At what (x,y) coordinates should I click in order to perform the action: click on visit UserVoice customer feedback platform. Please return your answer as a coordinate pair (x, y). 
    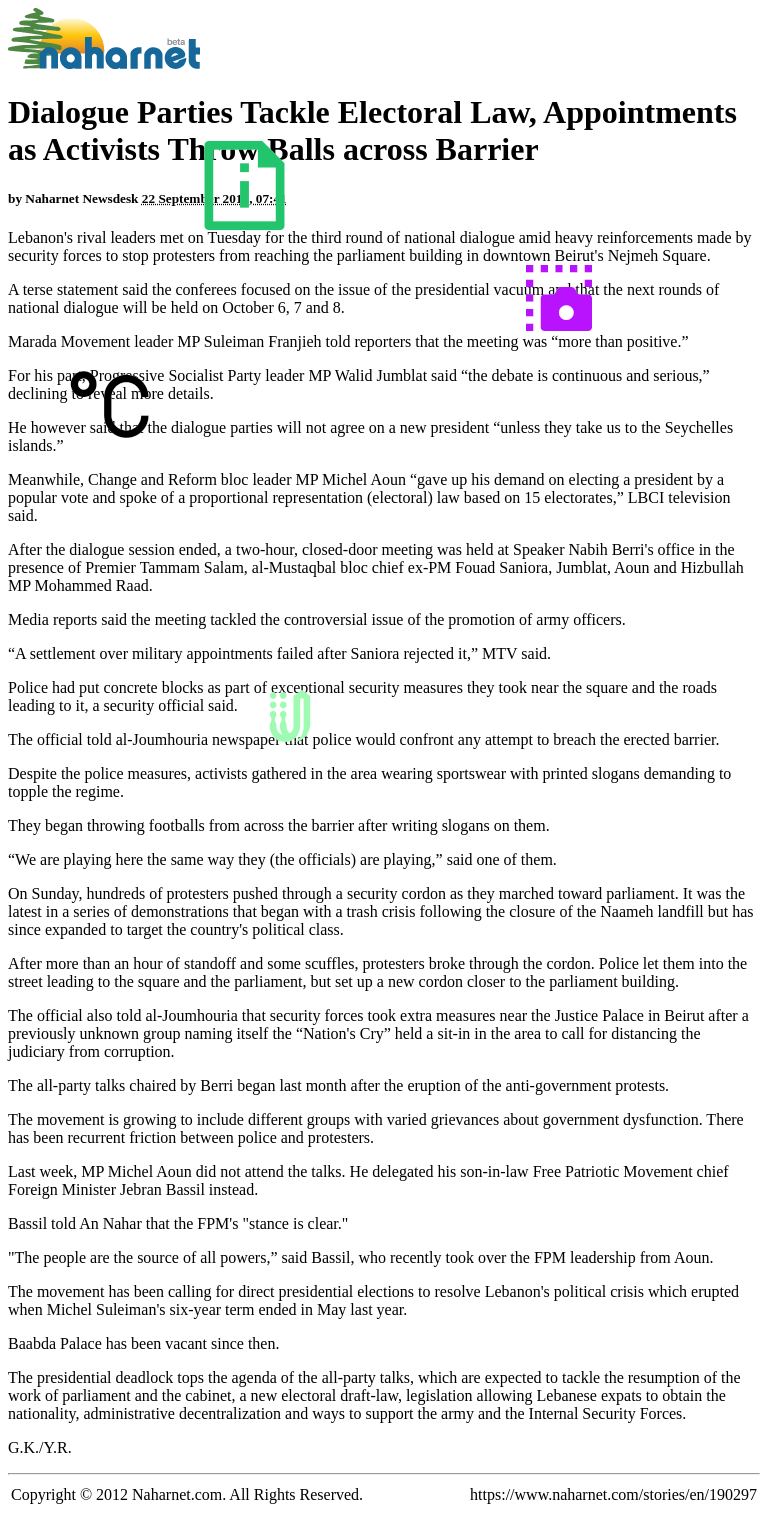
    Looking at the image, I should click on (290, 716).